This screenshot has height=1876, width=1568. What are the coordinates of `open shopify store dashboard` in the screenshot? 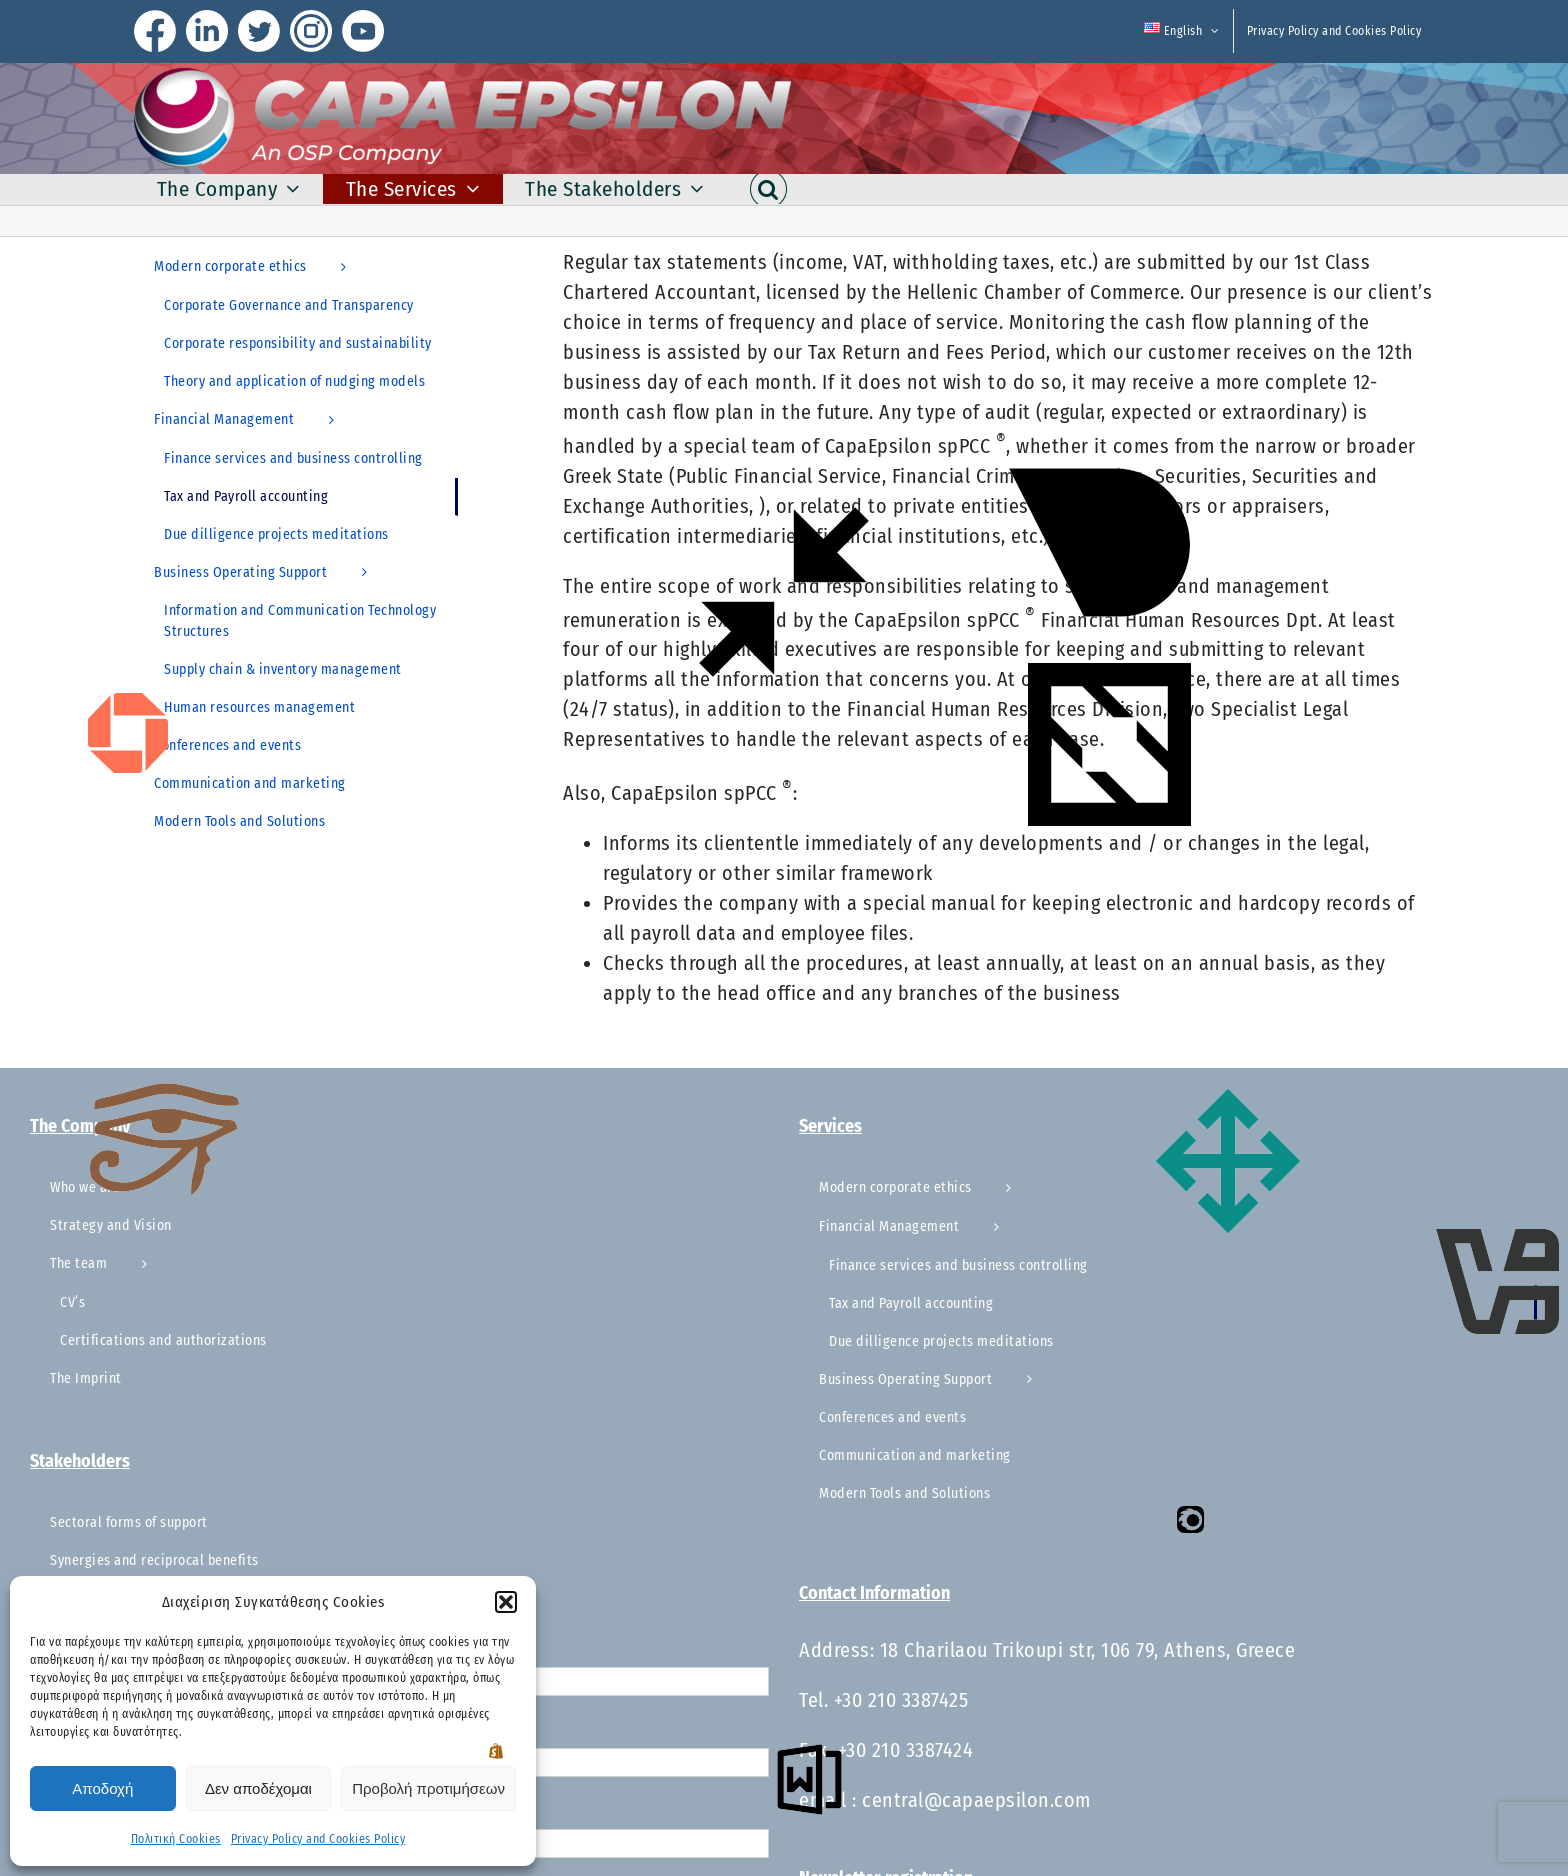 It's located at (496, 1751).